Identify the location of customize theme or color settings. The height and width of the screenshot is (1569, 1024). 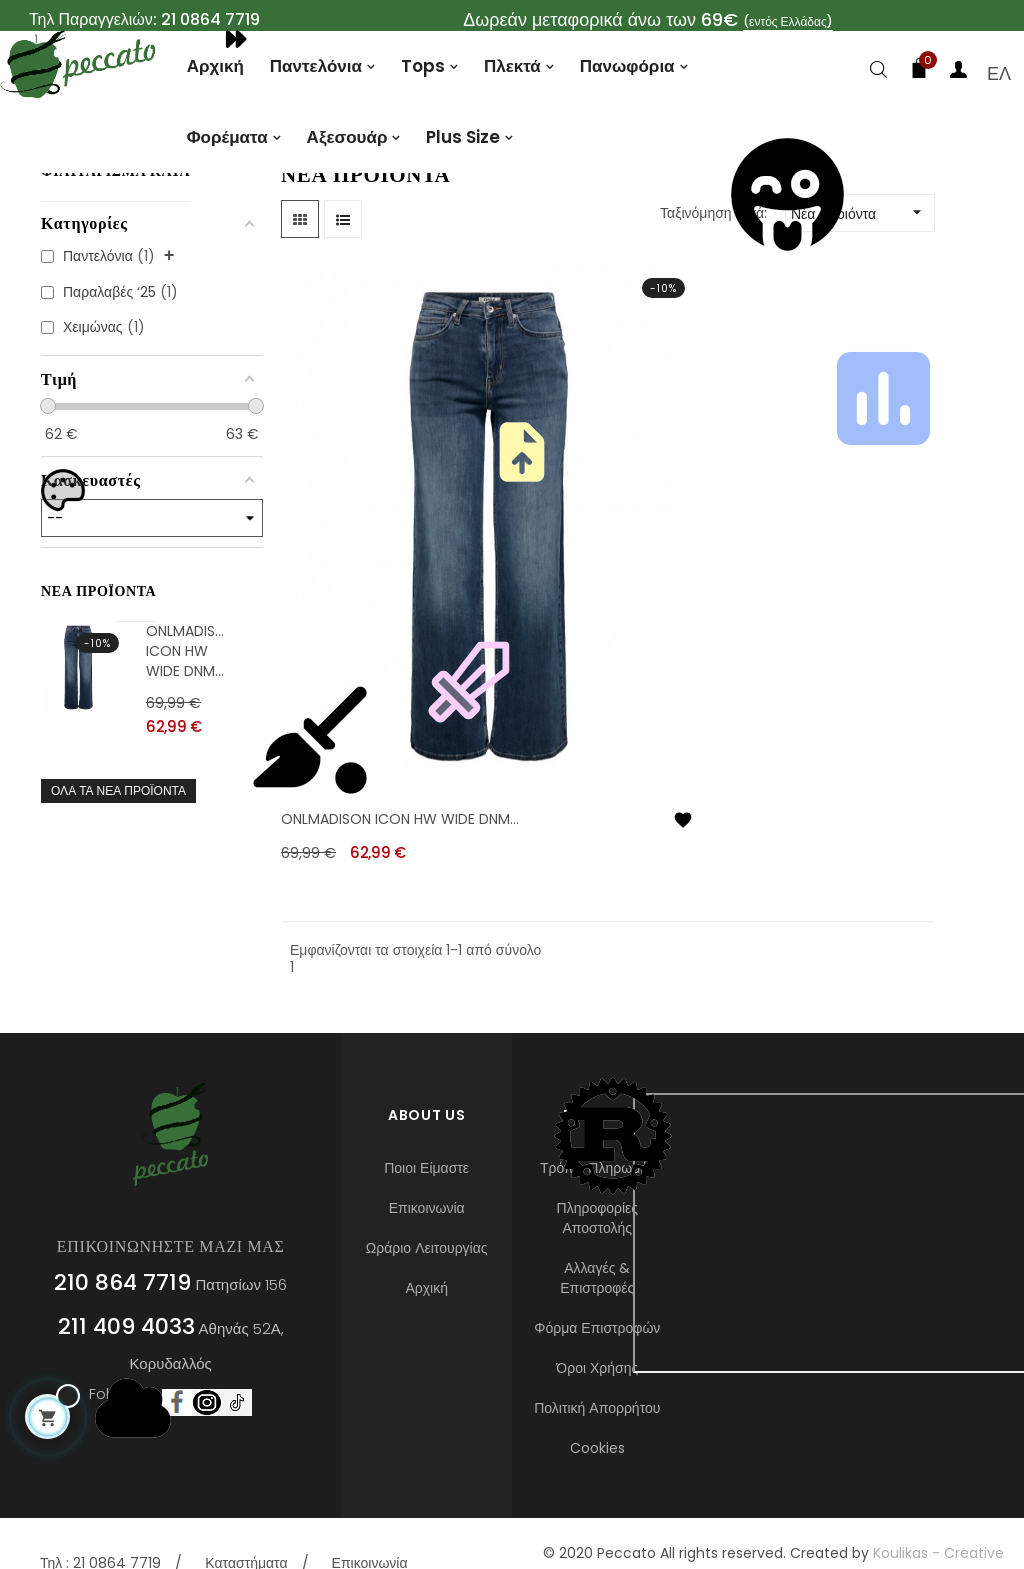
(63, 491).